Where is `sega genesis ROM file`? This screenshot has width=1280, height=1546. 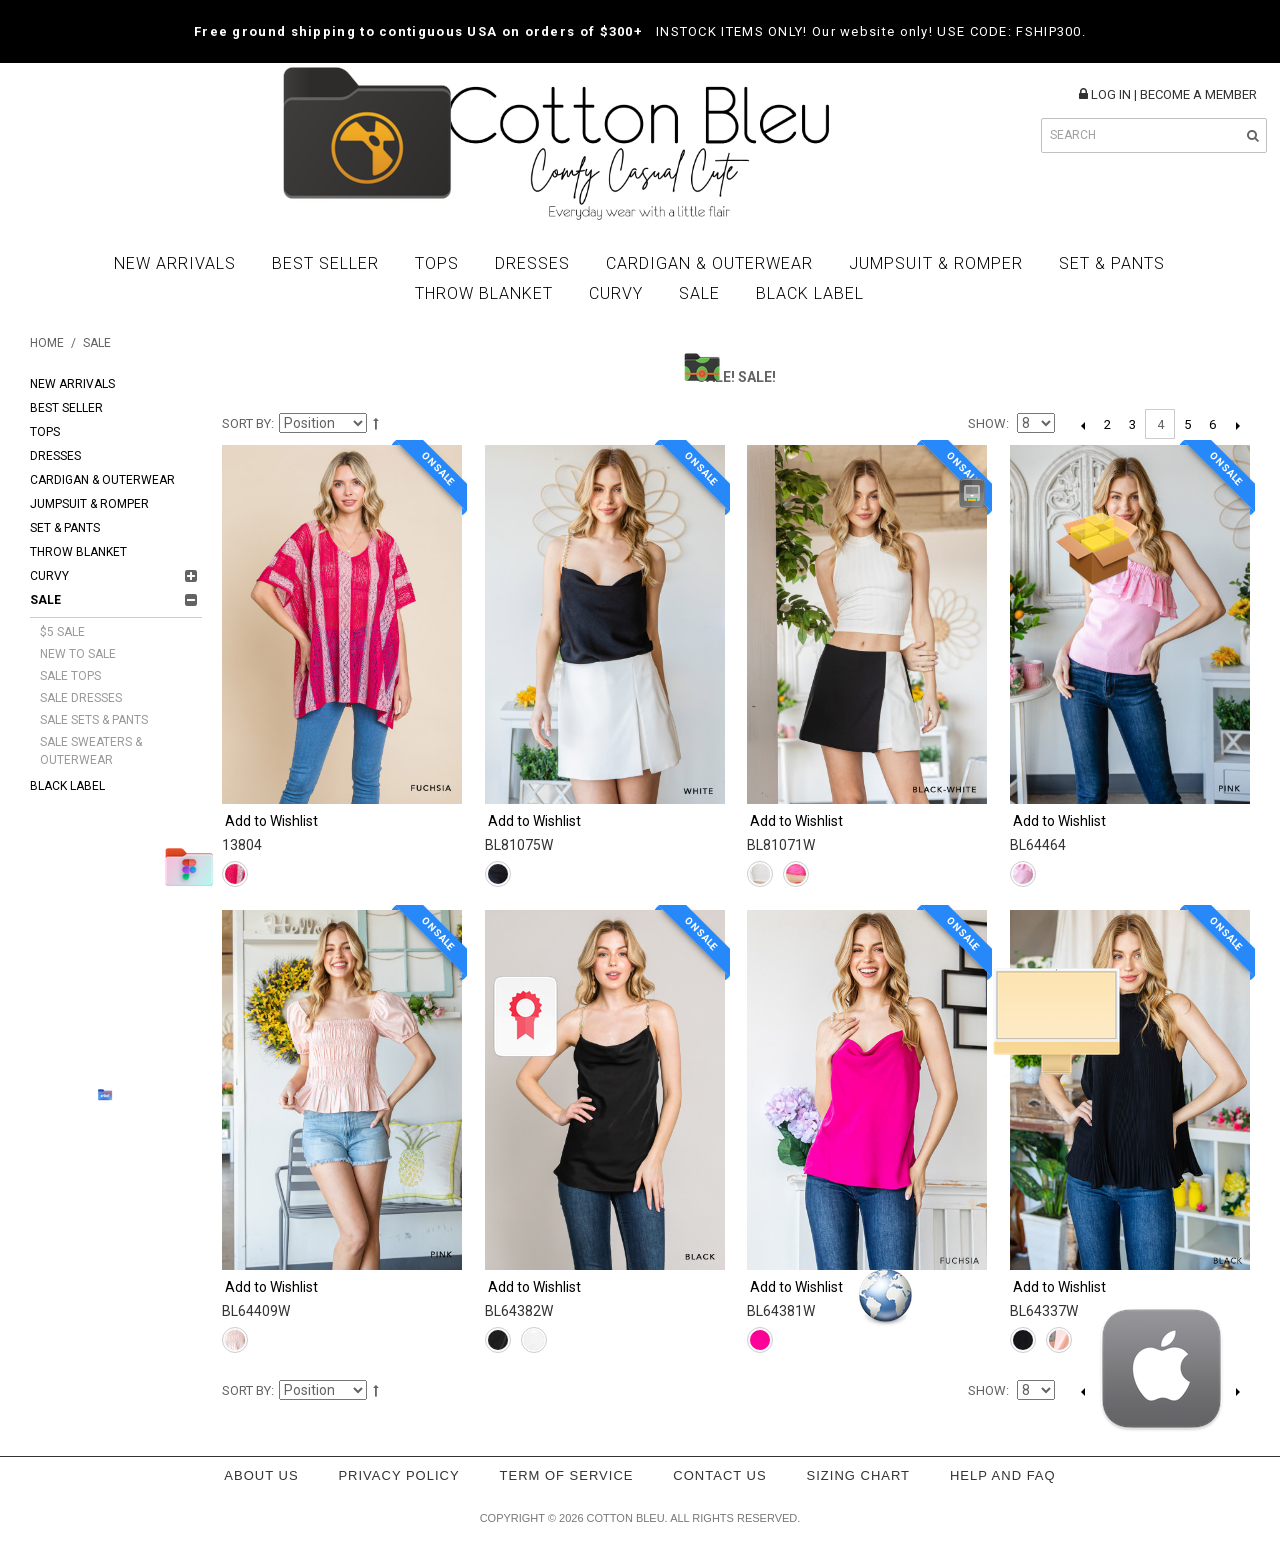
sega genesis ROM file is located at coordinates (972, 493).